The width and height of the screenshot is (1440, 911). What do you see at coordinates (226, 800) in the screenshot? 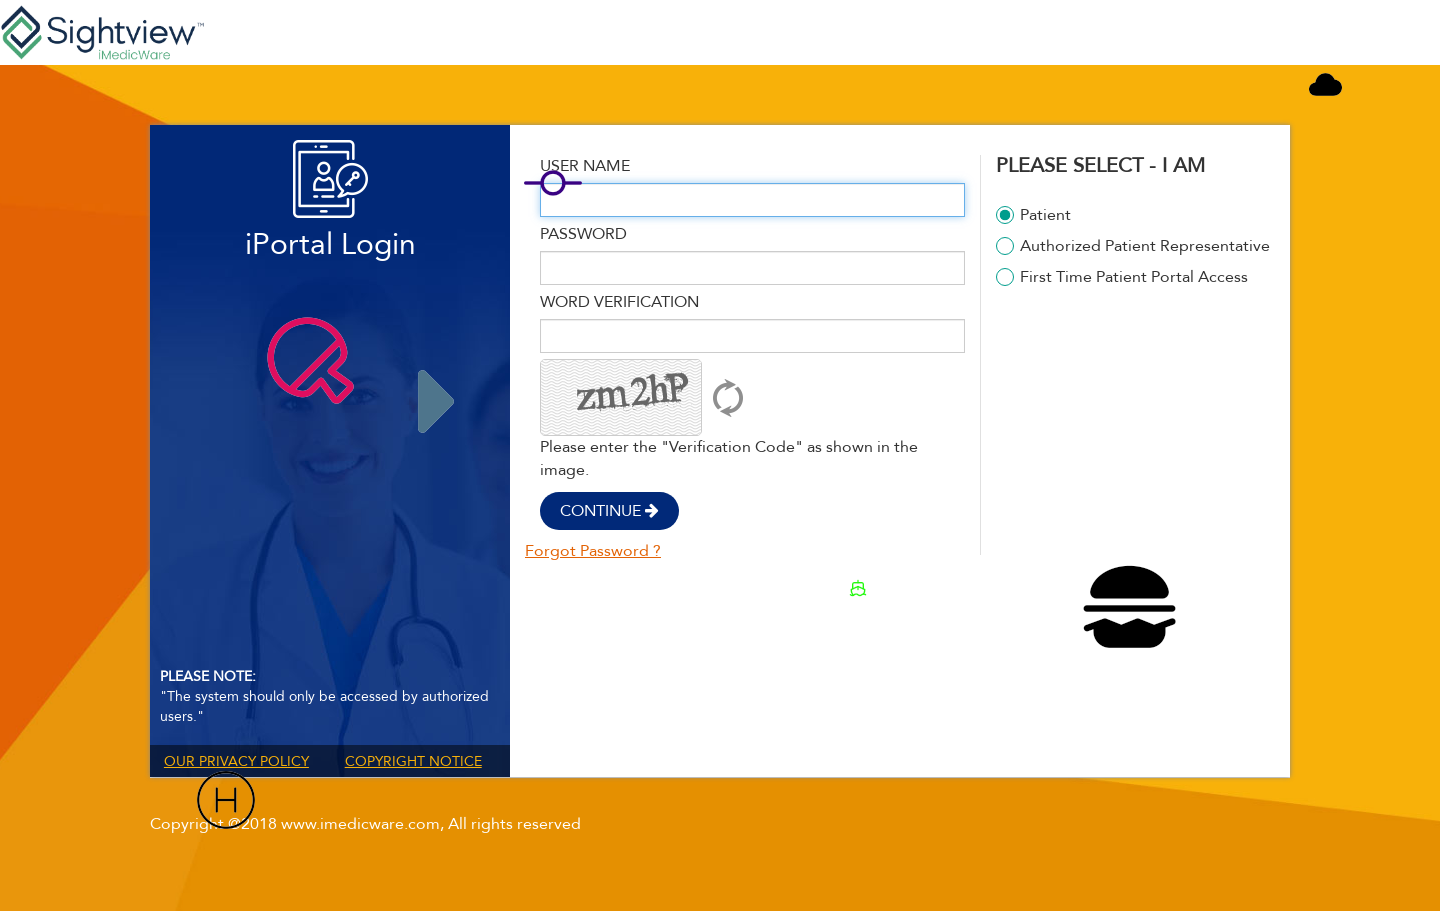
I see `navigate to items starting with the letter H` at bounding box center [226, 800].